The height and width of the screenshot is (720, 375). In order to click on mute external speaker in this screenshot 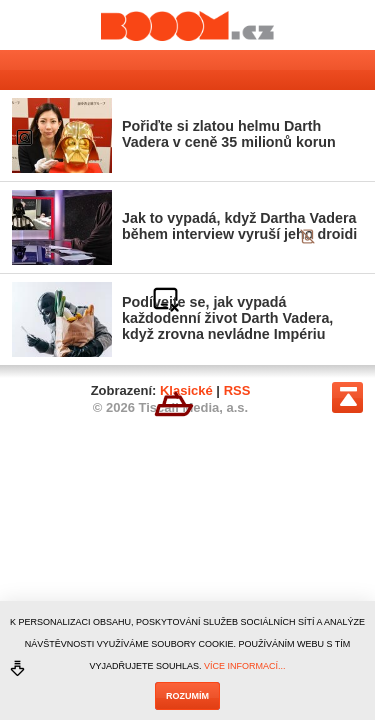, I will do `click(307, 236)`.